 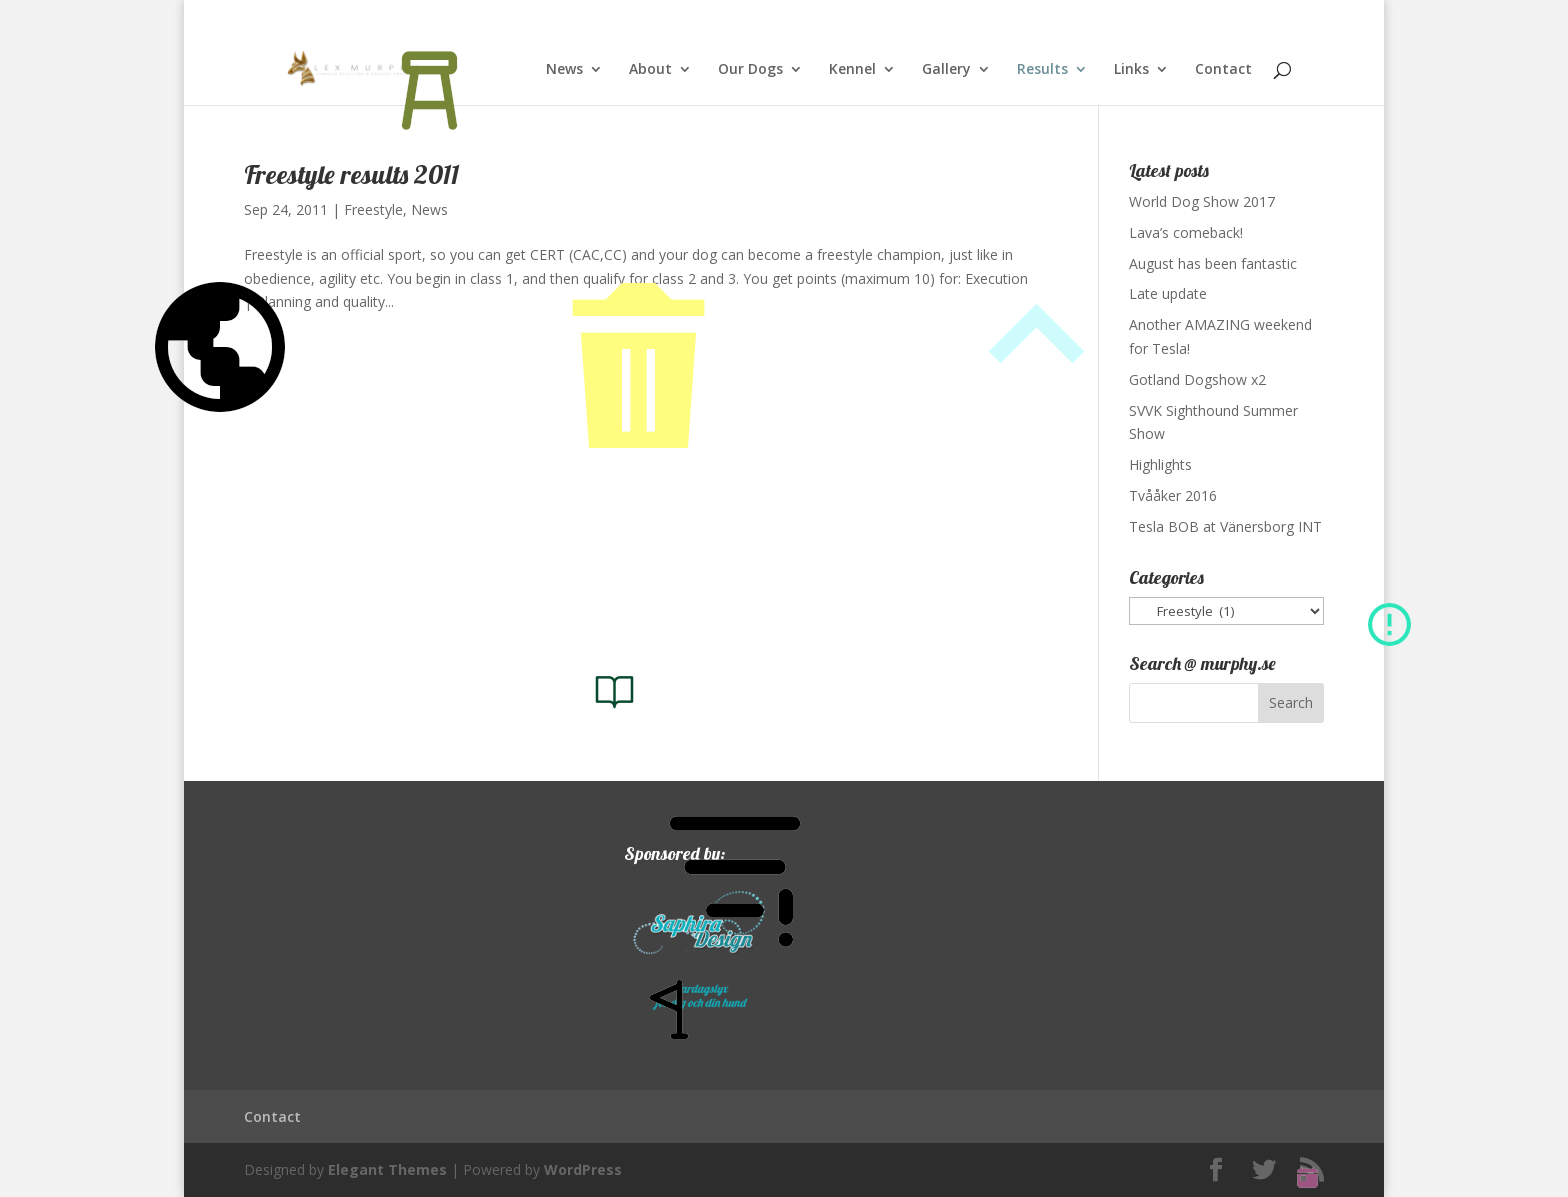 I want to click on collapse an expanded section, so click(x=1036, y=334).